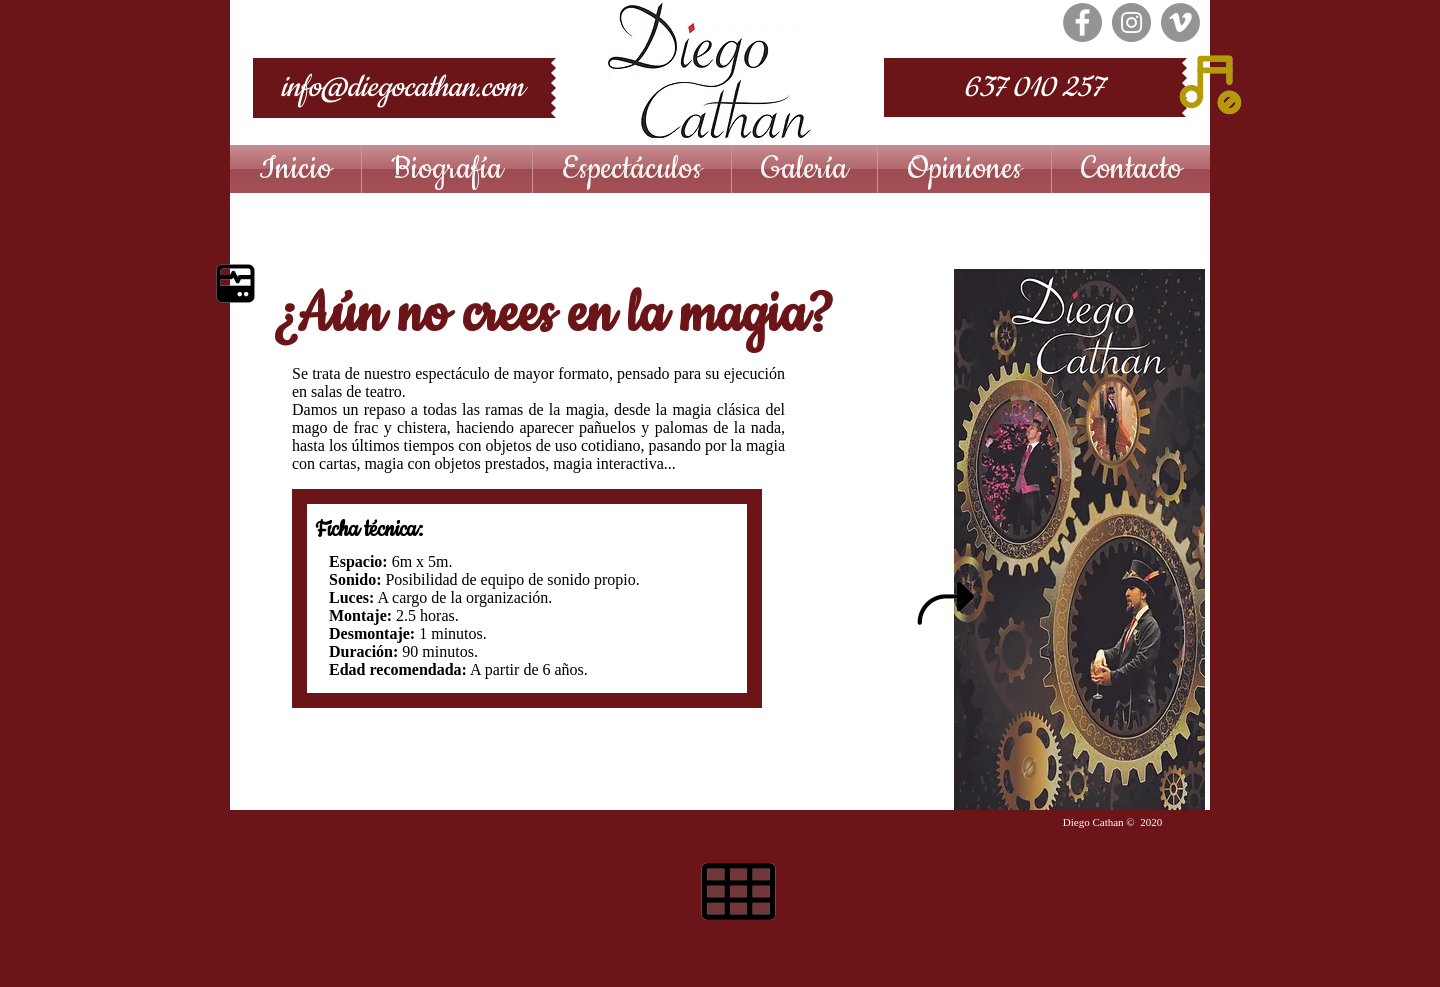 The height and width of the screenshot is (987, 1440). I want to click on cancel or stop music playback, so click(1209, 82).